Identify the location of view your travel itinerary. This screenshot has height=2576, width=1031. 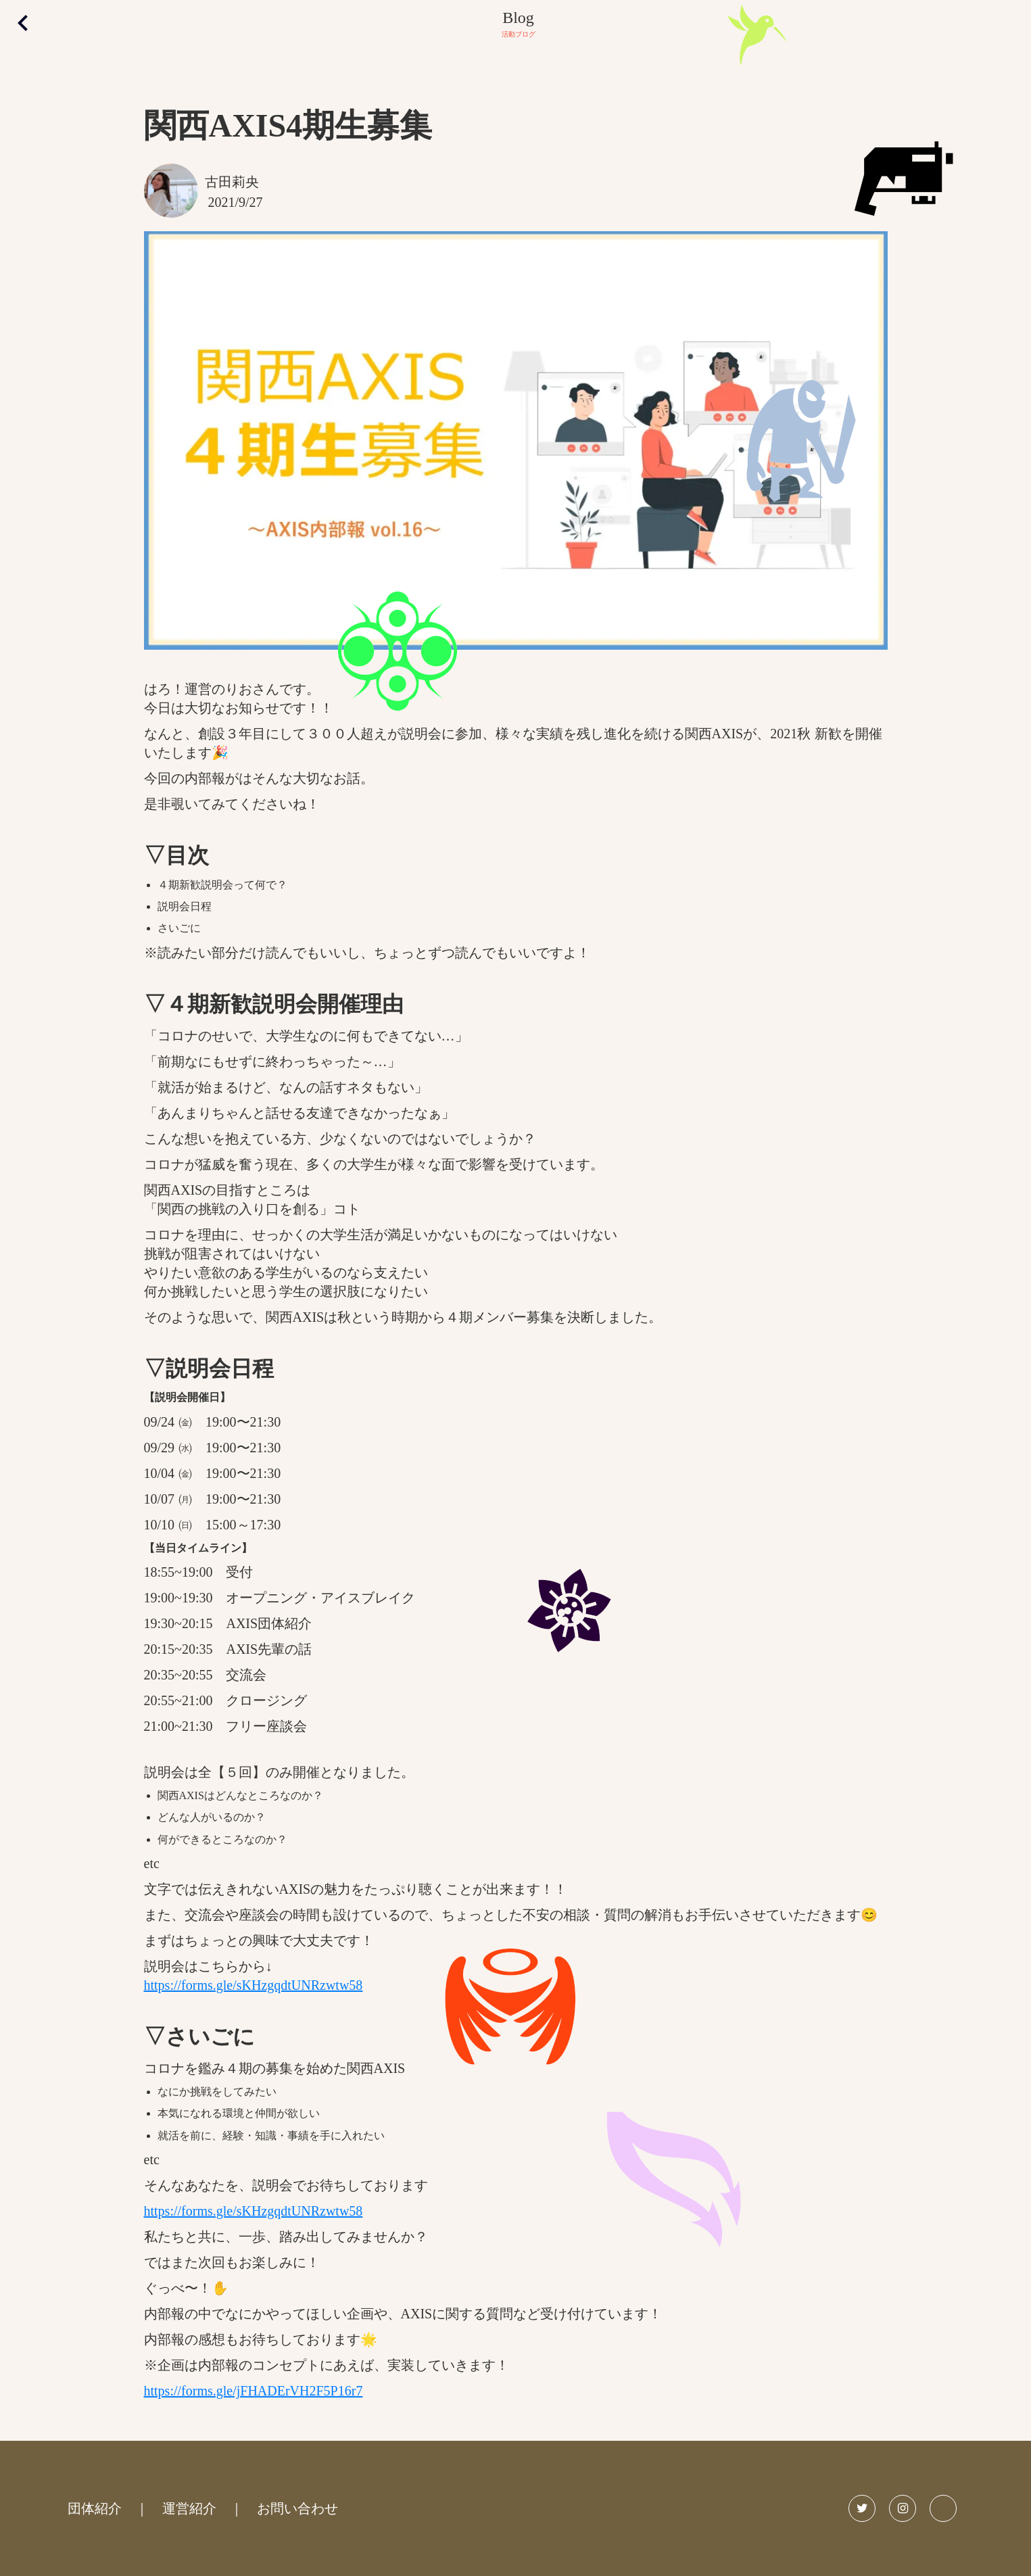
(673, 2180).